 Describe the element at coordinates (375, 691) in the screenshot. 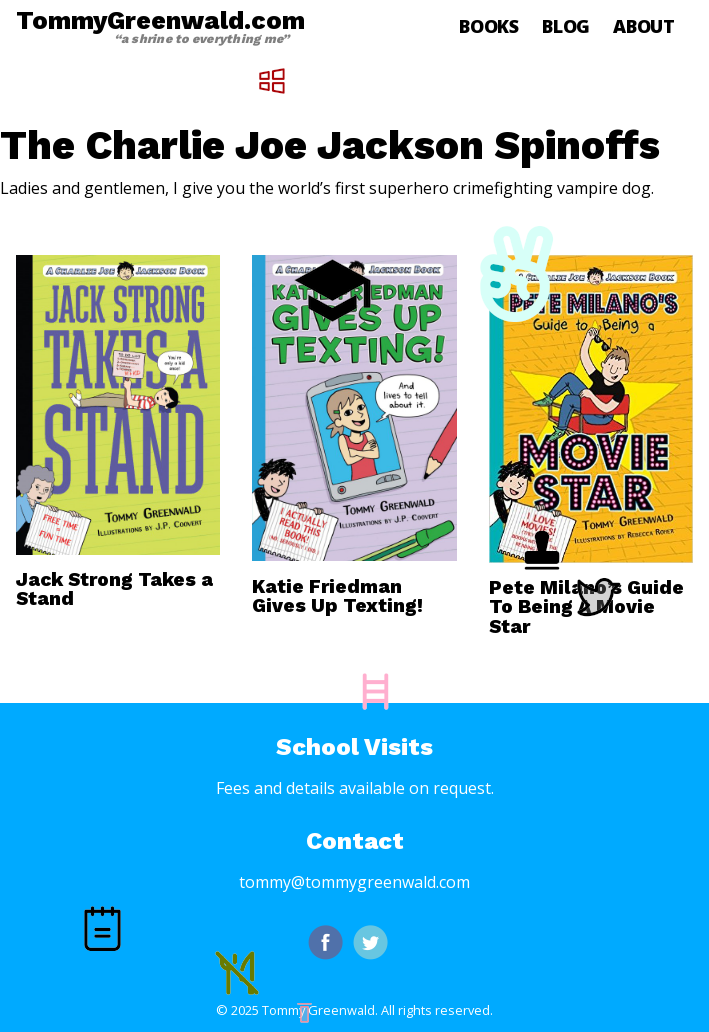

I see `access step-by-step instructions or tutorials` at that location.